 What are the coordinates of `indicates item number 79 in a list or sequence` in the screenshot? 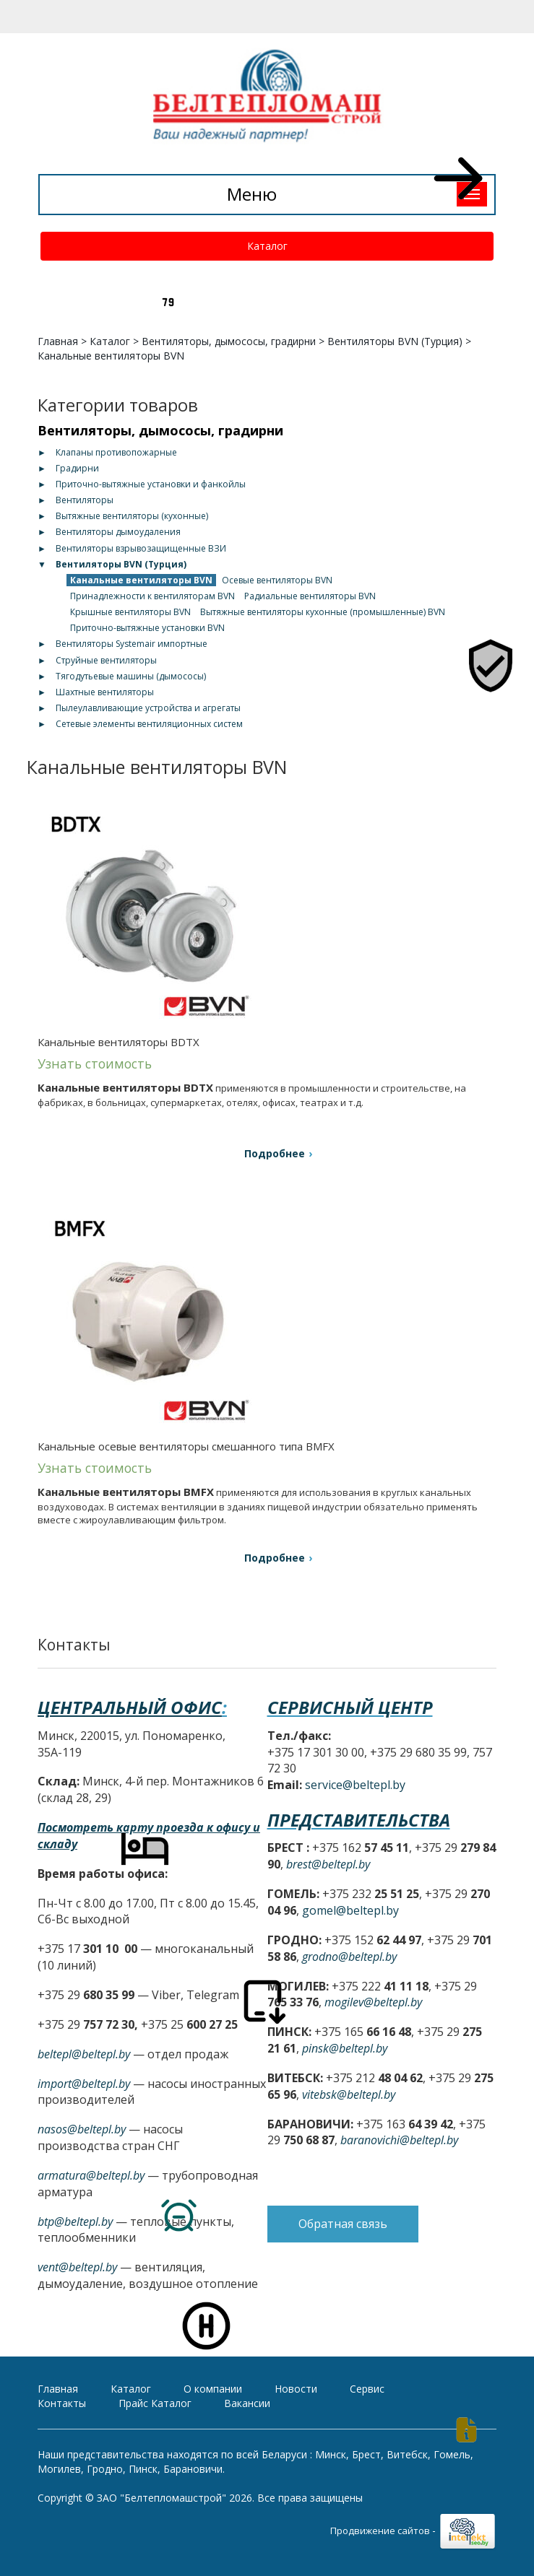 It's located at (168, 302).